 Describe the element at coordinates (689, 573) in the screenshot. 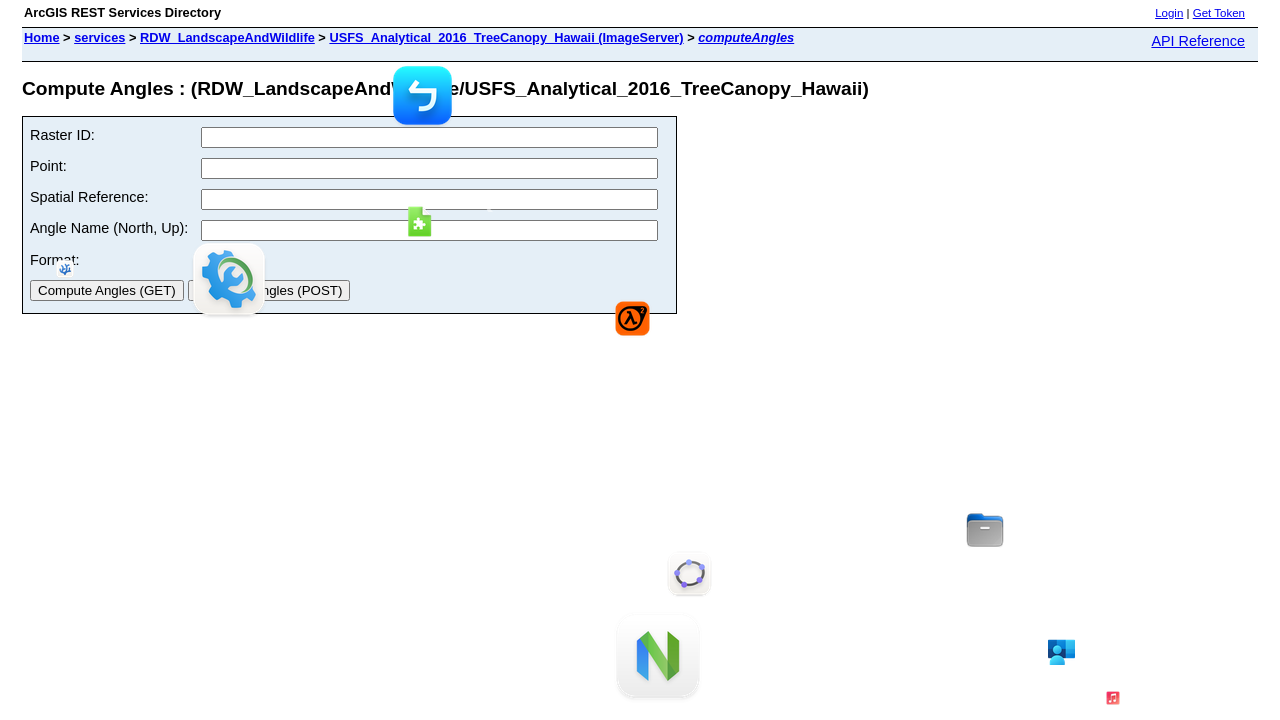

I see `open geogebra mathematics application` at that location.